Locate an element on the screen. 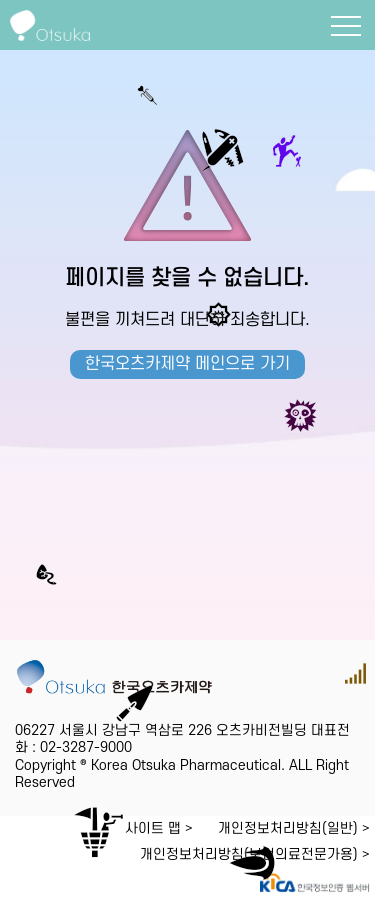 The height and width of the screenshot is (902, 375). indicates a snake egg hatching in a game is located at coordinates (46, 574).